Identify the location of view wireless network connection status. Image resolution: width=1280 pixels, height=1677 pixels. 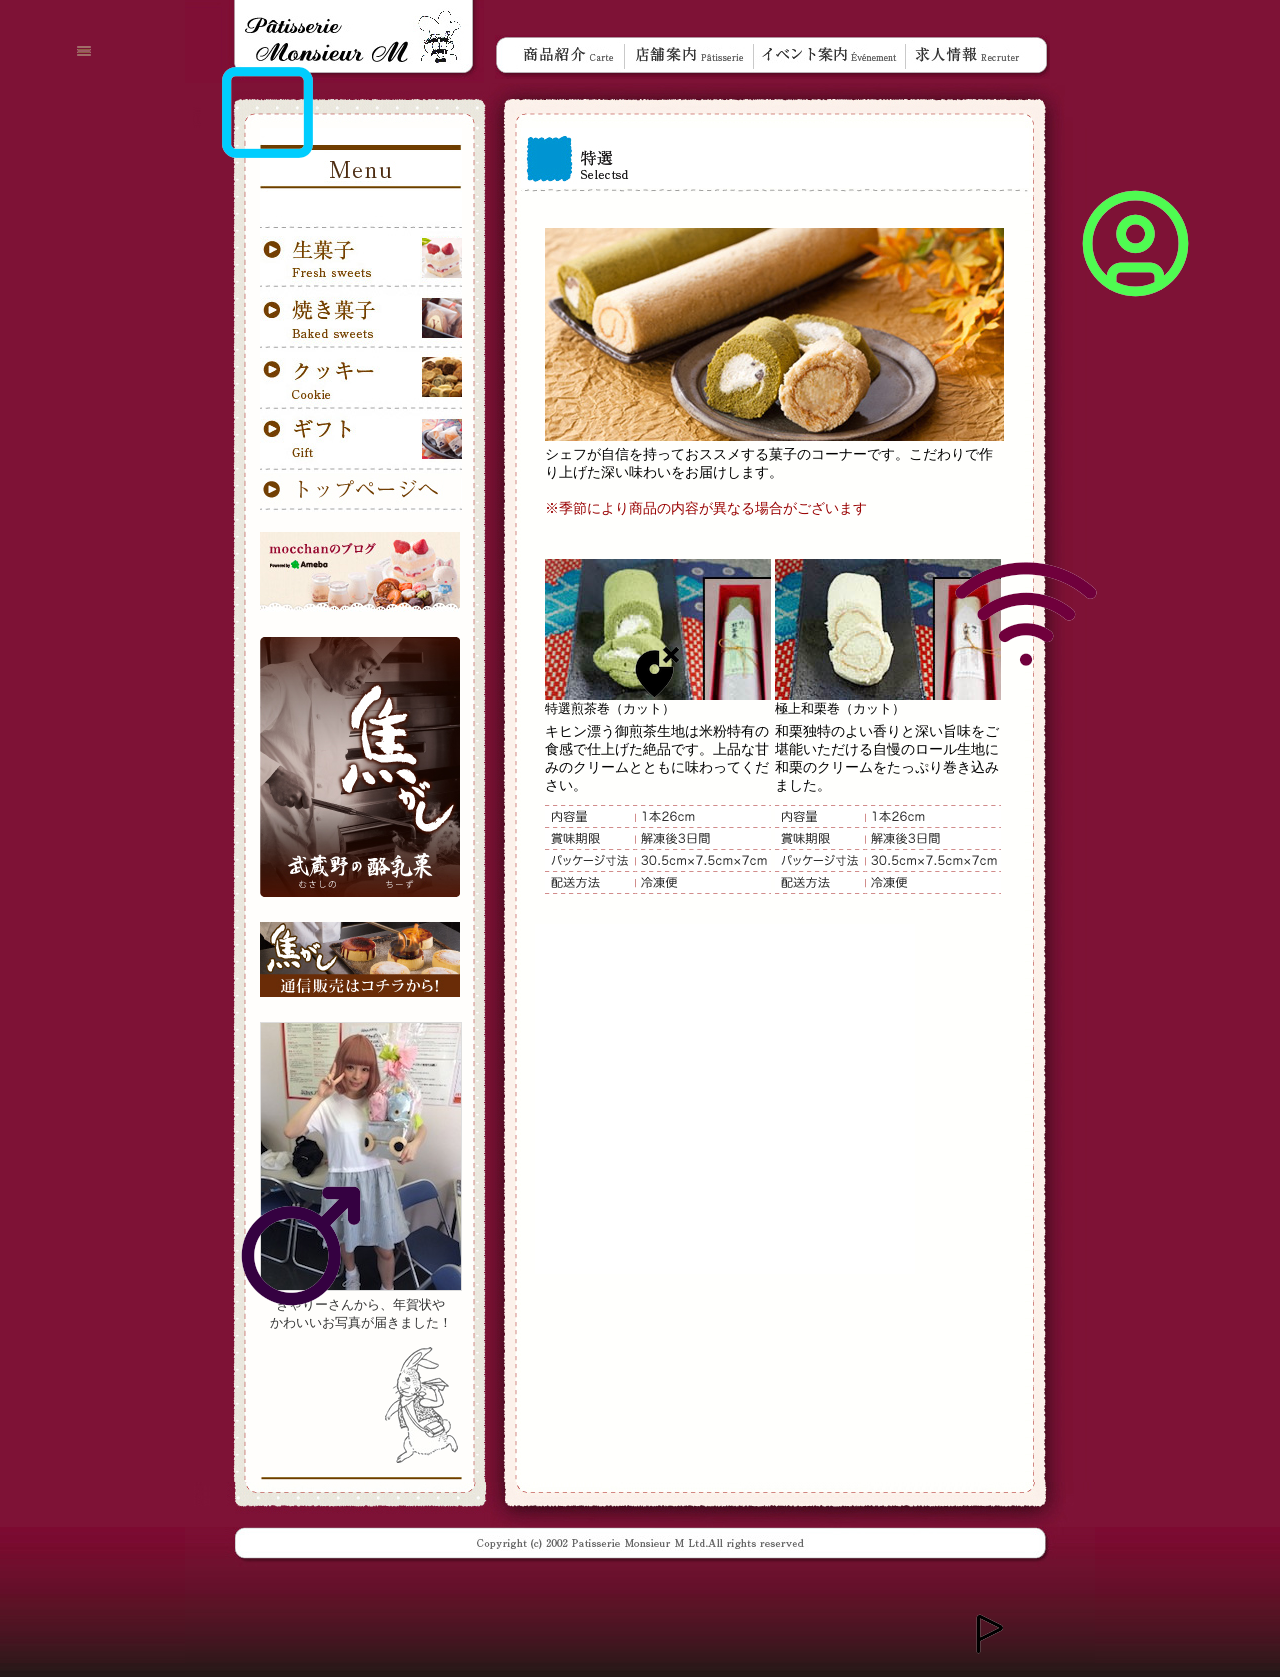
(1026, 611).